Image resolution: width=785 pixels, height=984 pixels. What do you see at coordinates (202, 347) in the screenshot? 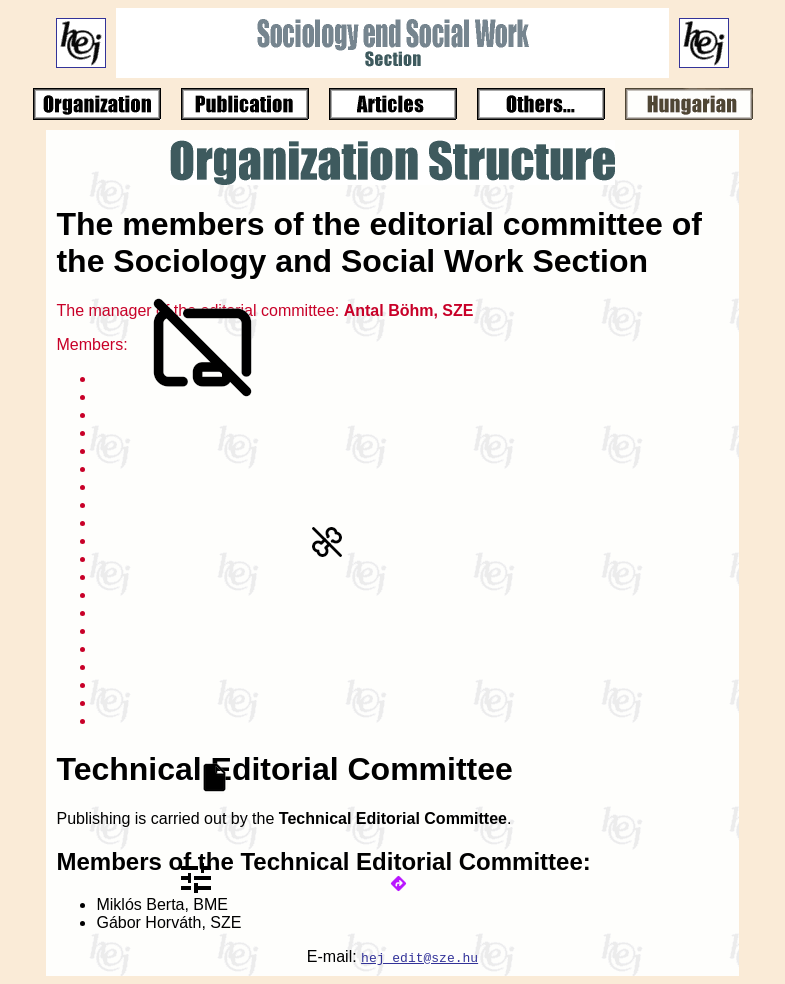
I see `presentation mode disabled` at bounding box center [202, 347].